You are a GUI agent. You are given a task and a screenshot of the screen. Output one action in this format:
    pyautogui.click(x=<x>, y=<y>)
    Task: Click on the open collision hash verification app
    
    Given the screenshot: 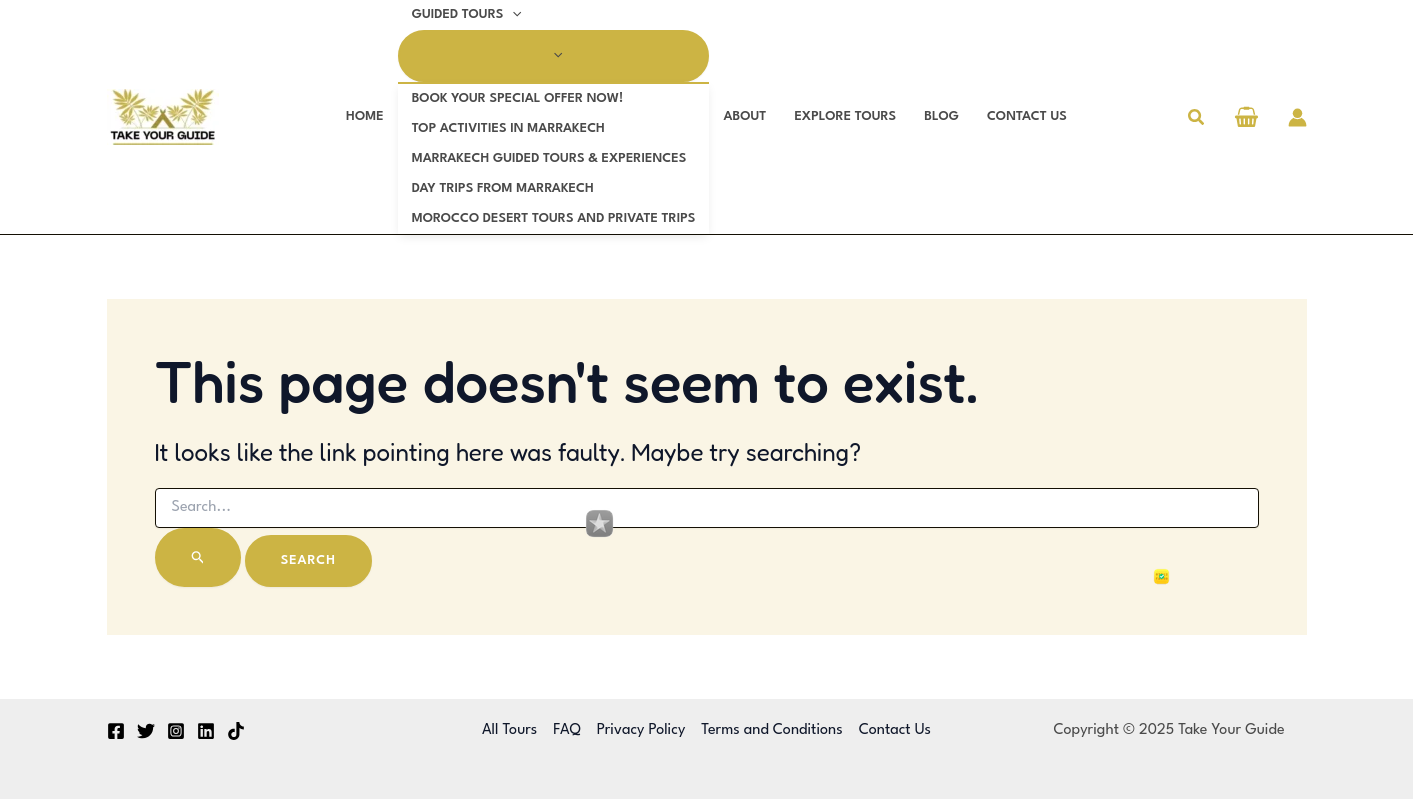 What is the action you would take?
    pyautogui.click(x=1161, y=576)
    